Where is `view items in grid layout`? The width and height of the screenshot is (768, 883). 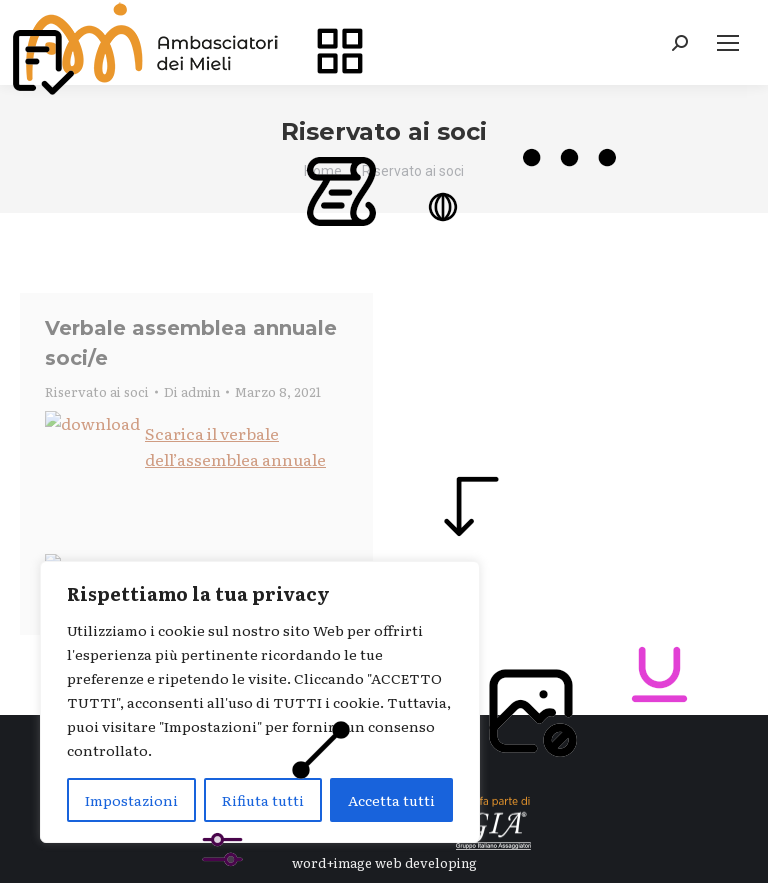 view items in grid layout is located at coordinates (340, 51).